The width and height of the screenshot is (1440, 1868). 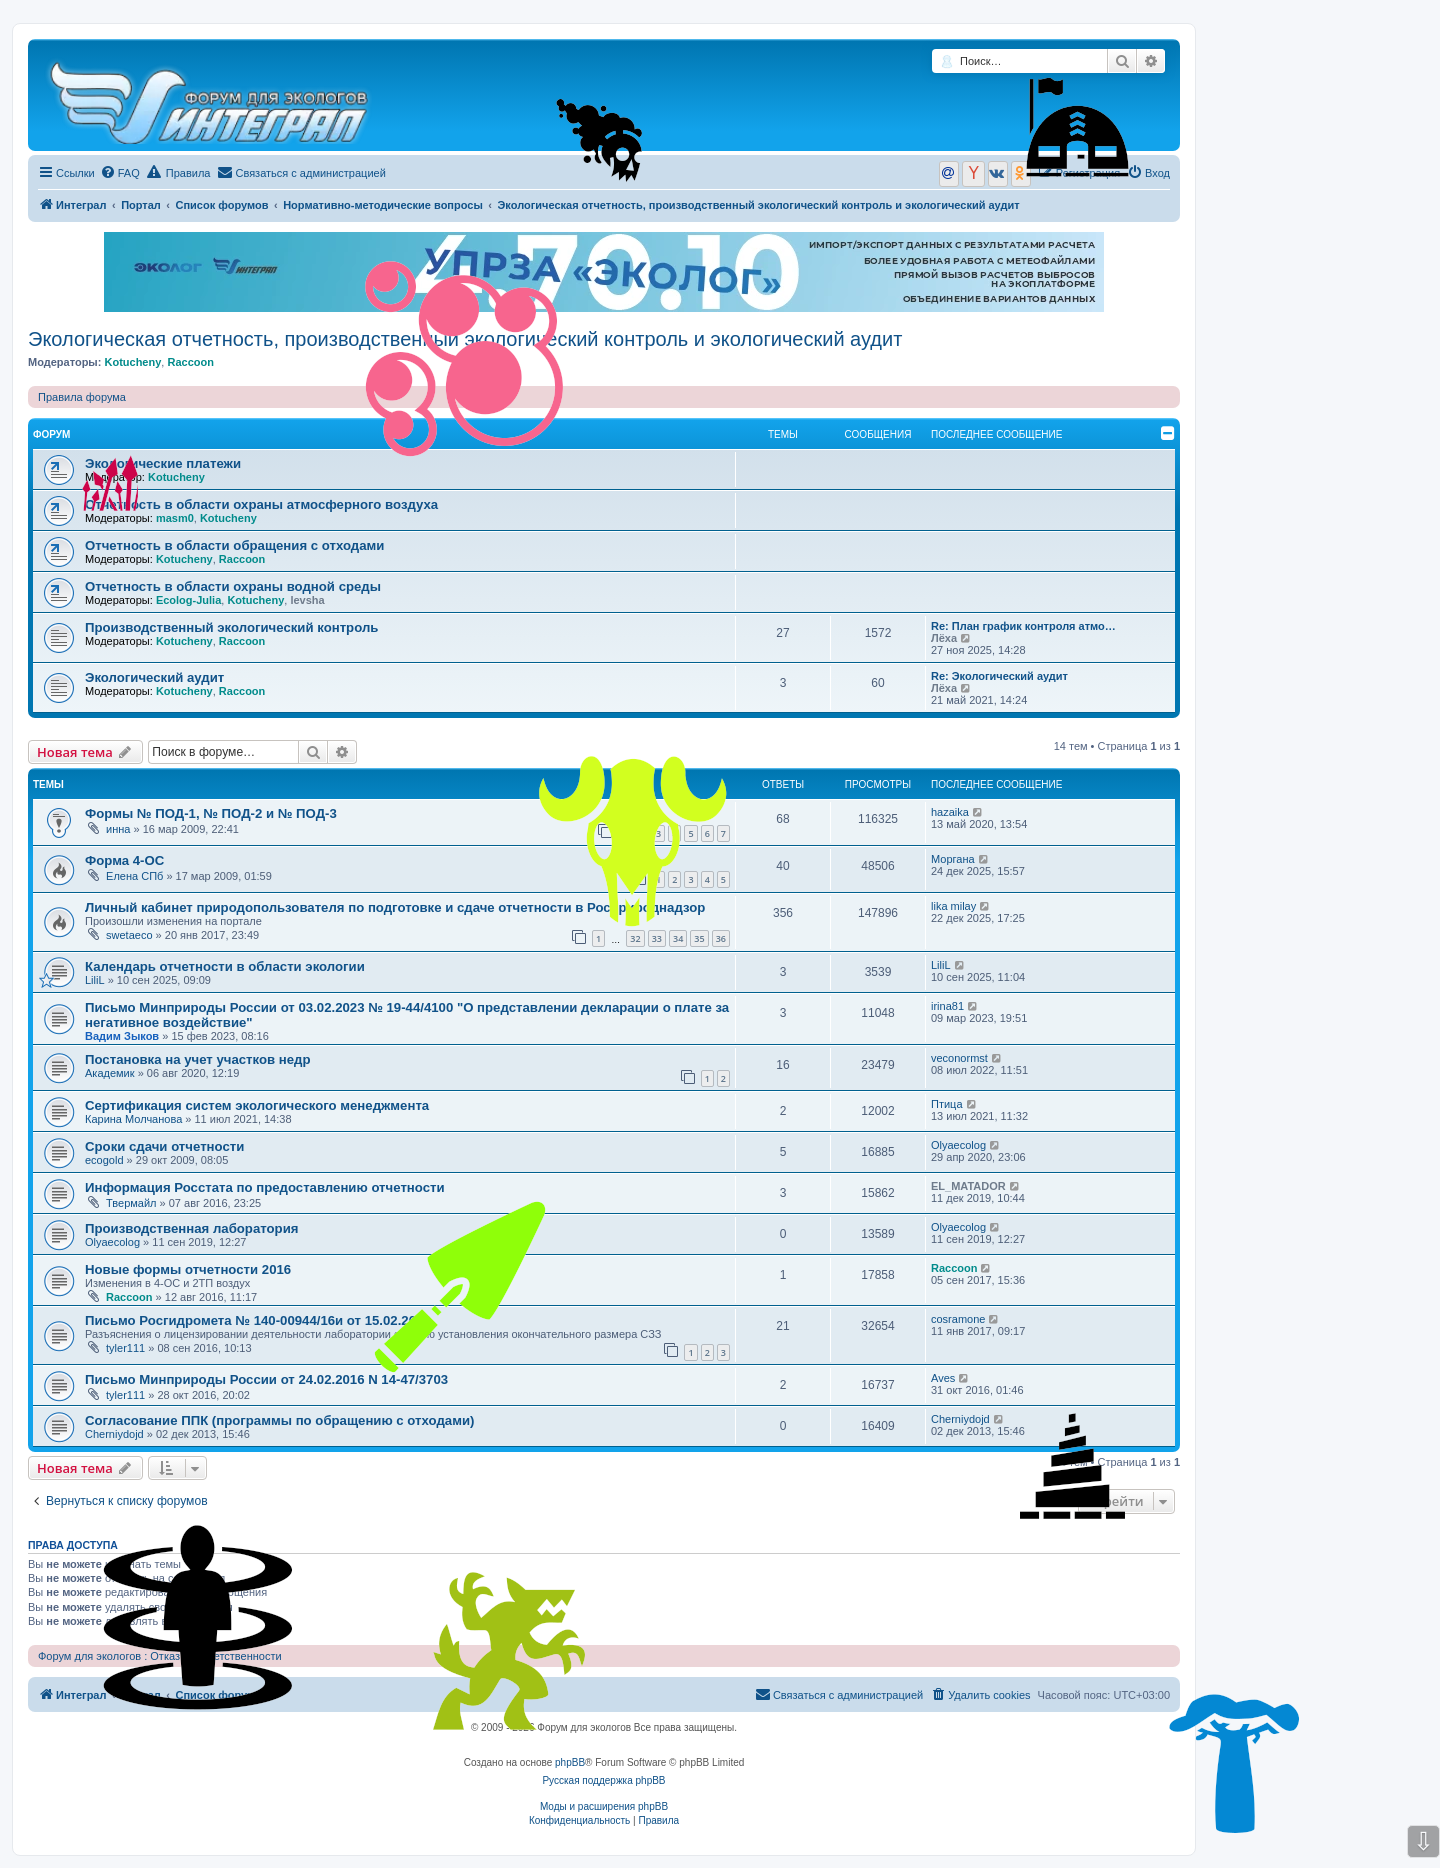 What do you see at coordinates (599, 141) in the screenshot?
I see `indicates a critical hit or instant kill ability` at bounding box center [599, 141].